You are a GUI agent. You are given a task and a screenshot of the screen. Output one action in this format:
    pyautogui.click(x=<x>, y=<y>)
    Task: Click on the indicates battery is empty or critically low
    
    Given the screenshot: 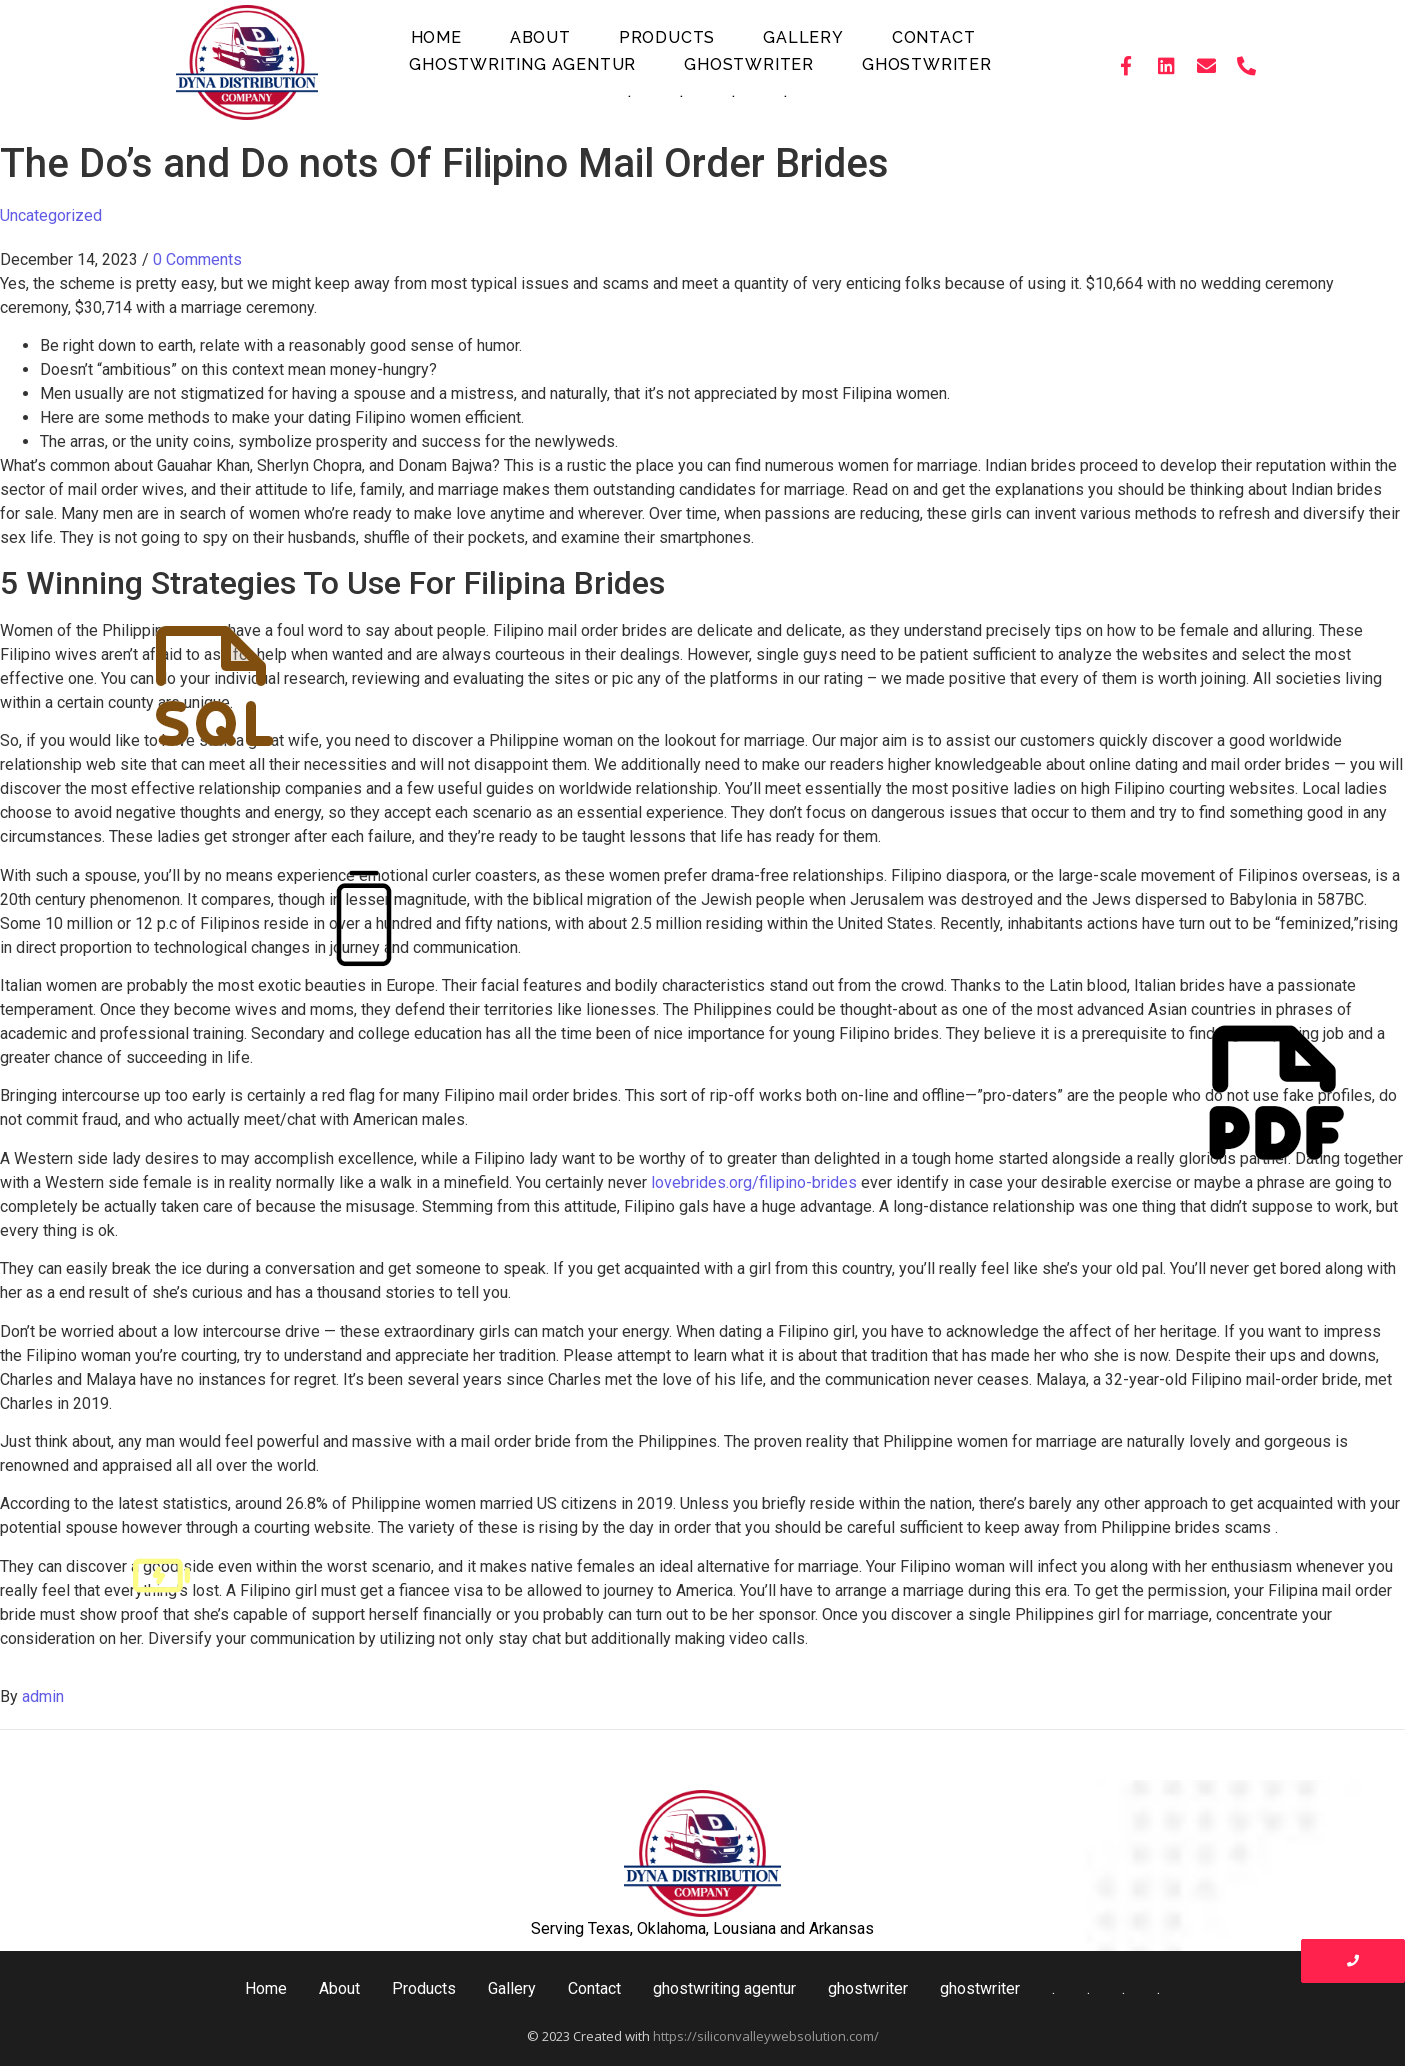 What is the action you would take?
    pyautogui.click(x=364, y=920)
    